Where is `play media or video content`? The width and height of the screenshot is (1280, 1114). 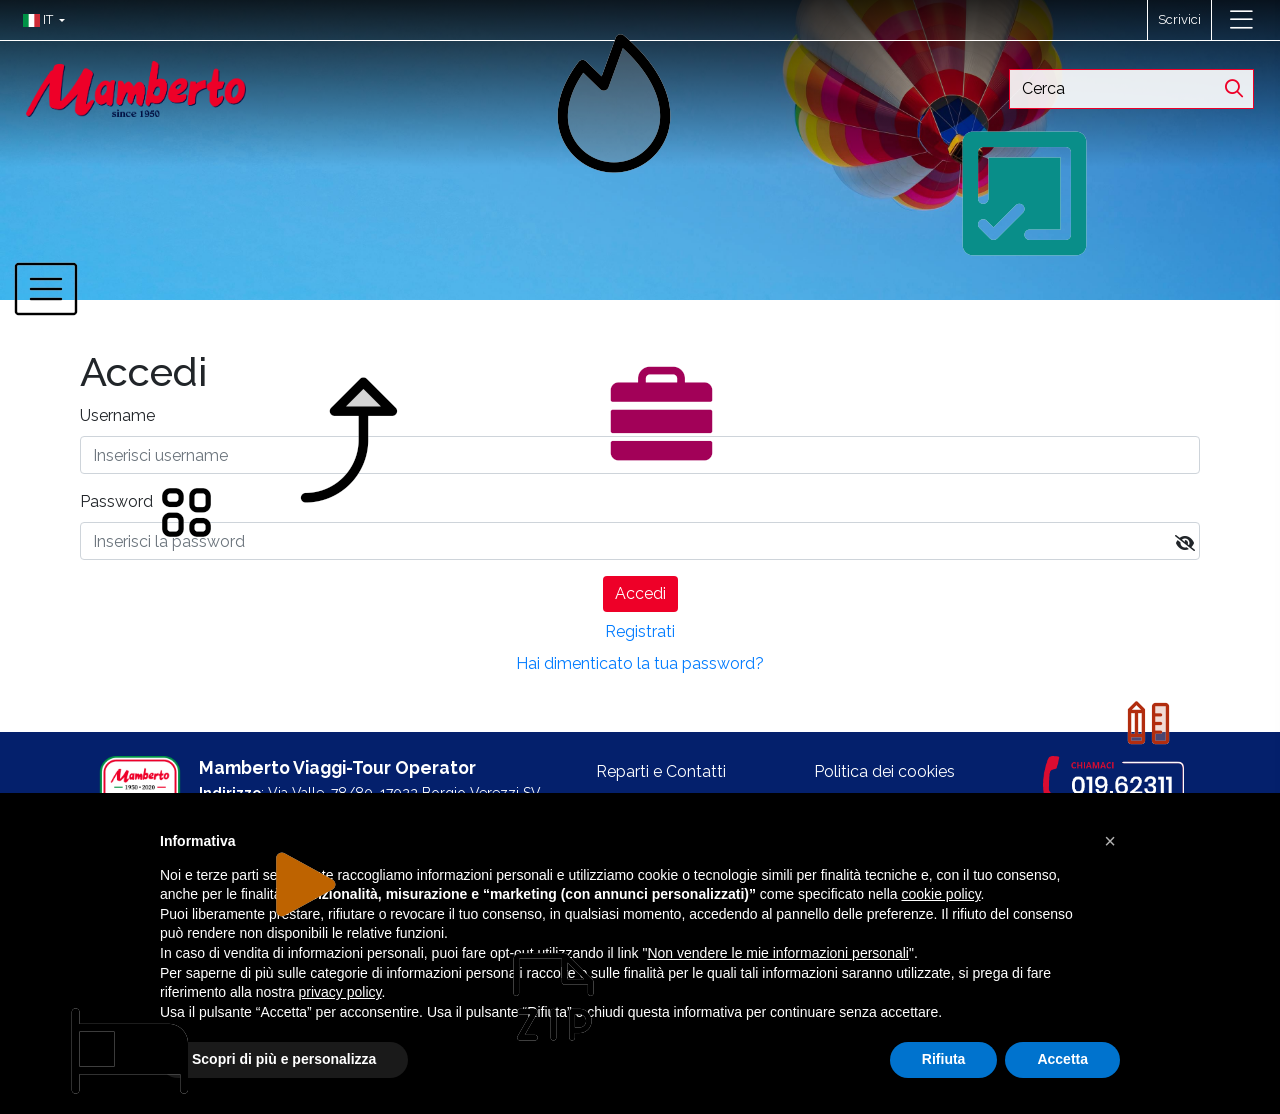
play media or video content is located at coordinates (303, 884).